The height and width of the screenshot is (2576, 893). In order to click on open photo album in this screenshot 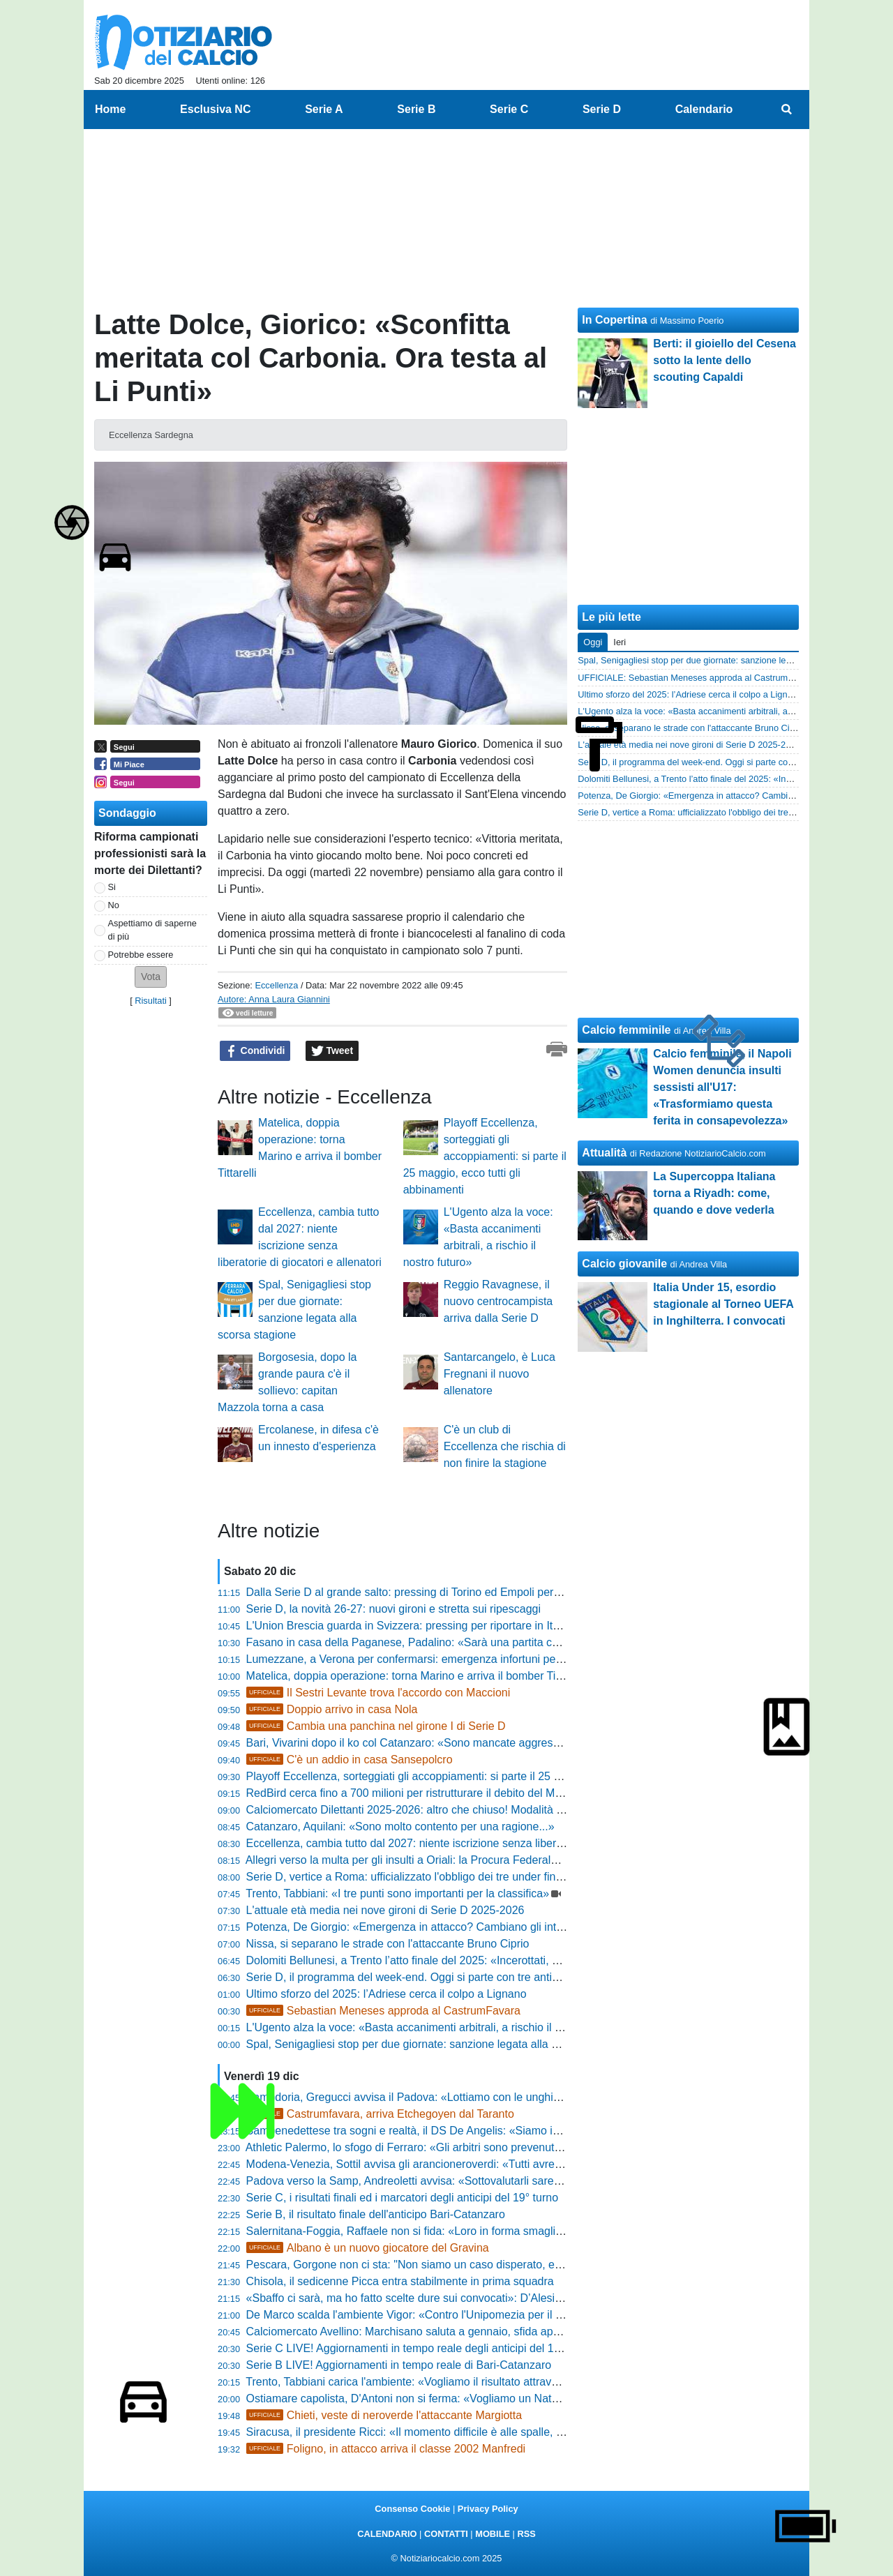, I will do `click(786, 1726)`.